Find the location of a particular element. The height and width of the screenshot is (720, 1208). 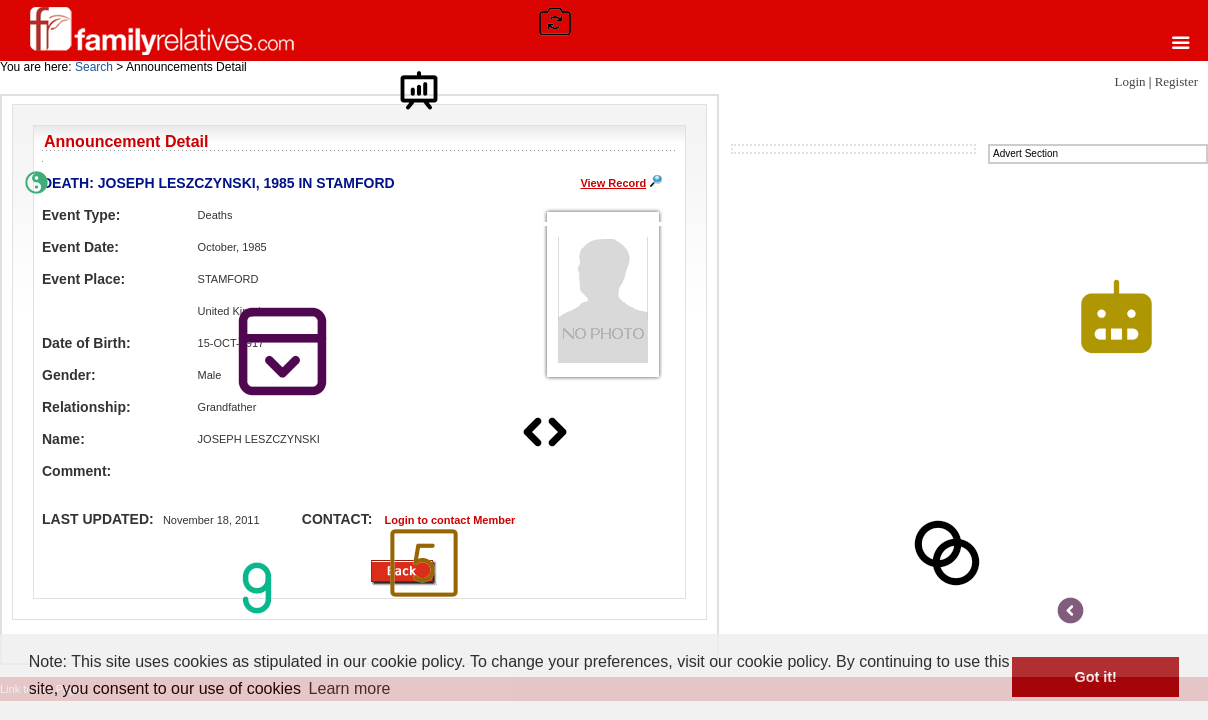

view presentation with chart data is located at coordinates (419, 91).